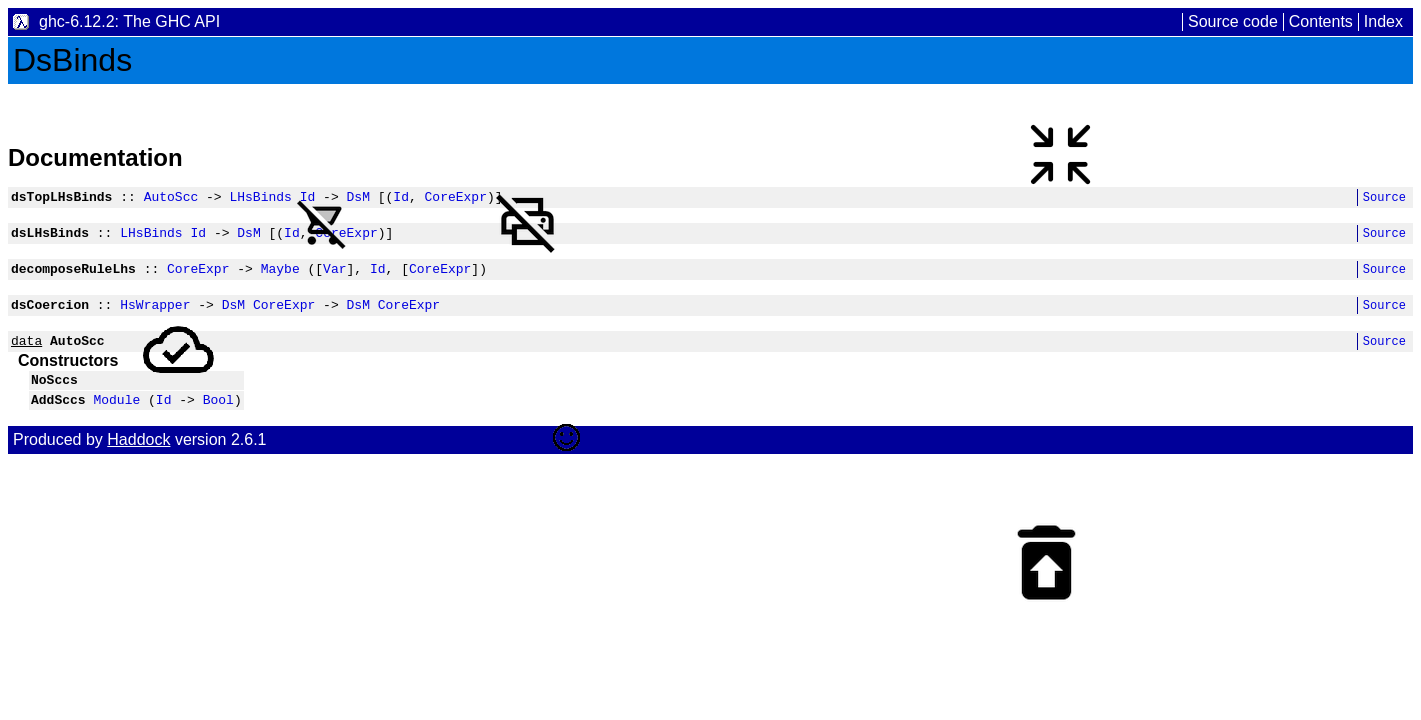  I want to click on file successfully uploaded to cloud, so click(178, 349).